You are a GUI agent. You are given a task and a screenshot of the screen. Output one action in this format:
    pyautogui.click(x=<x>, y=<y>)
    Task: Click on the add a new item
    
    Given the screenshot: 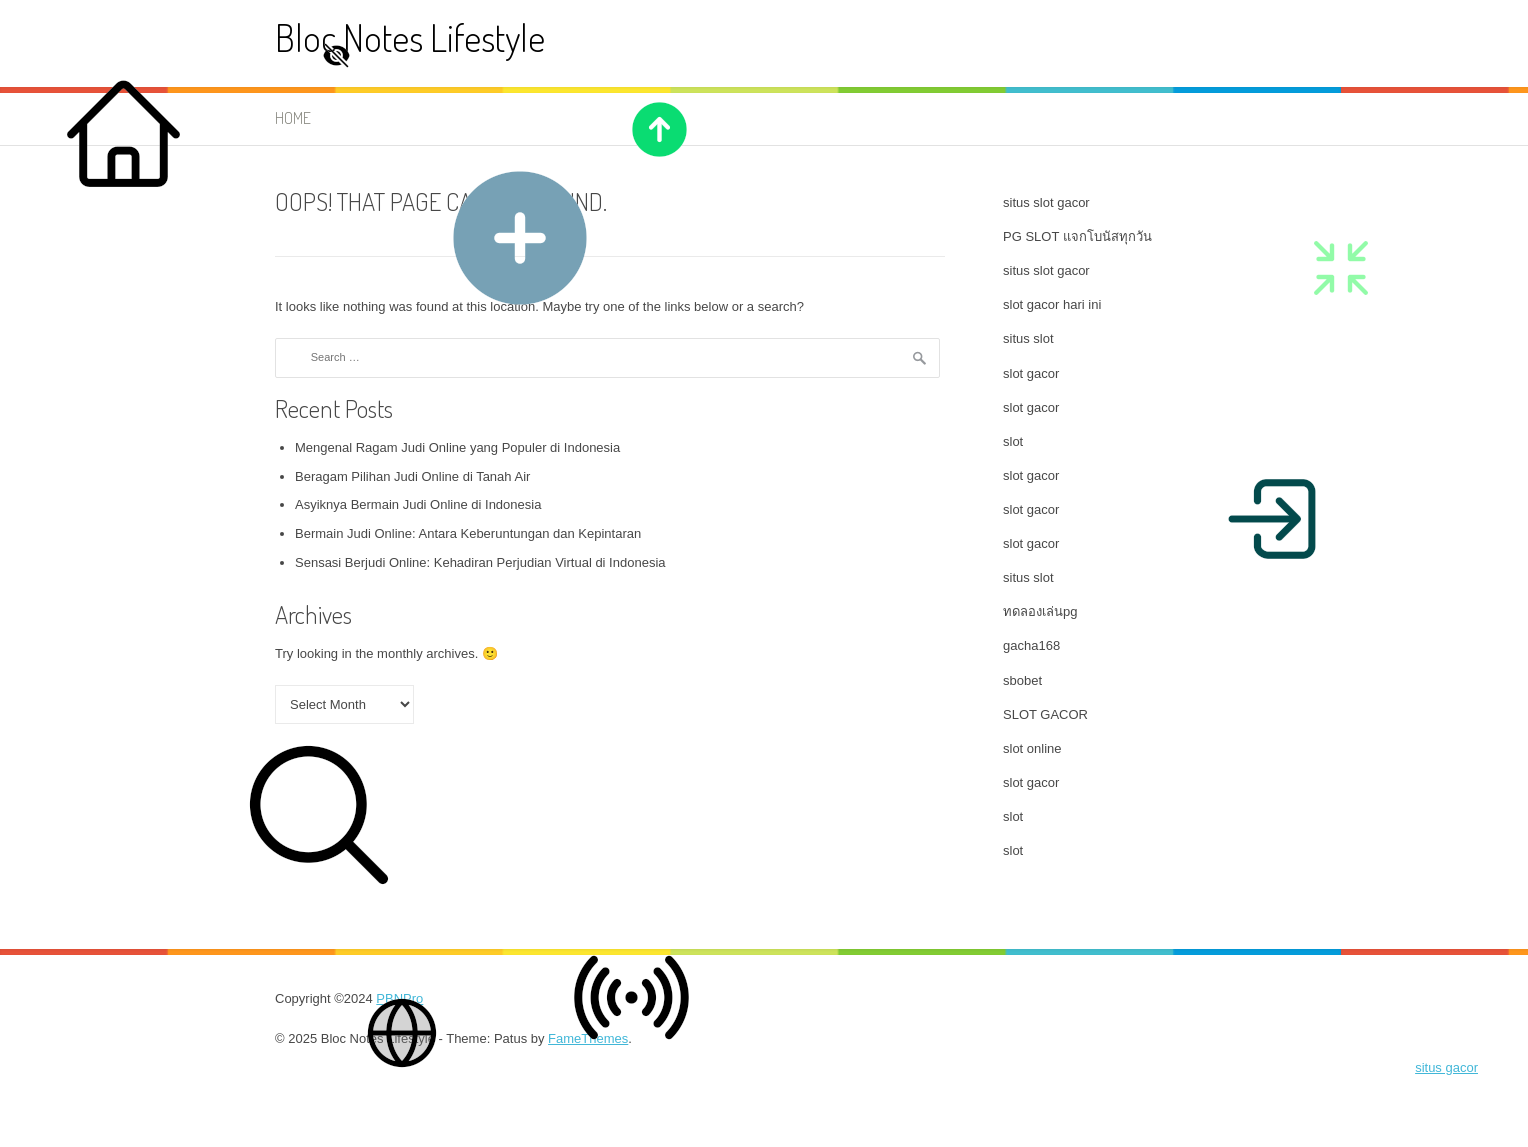 What is the action you would take?
    pyautogui.click(x=520, y=238)
    